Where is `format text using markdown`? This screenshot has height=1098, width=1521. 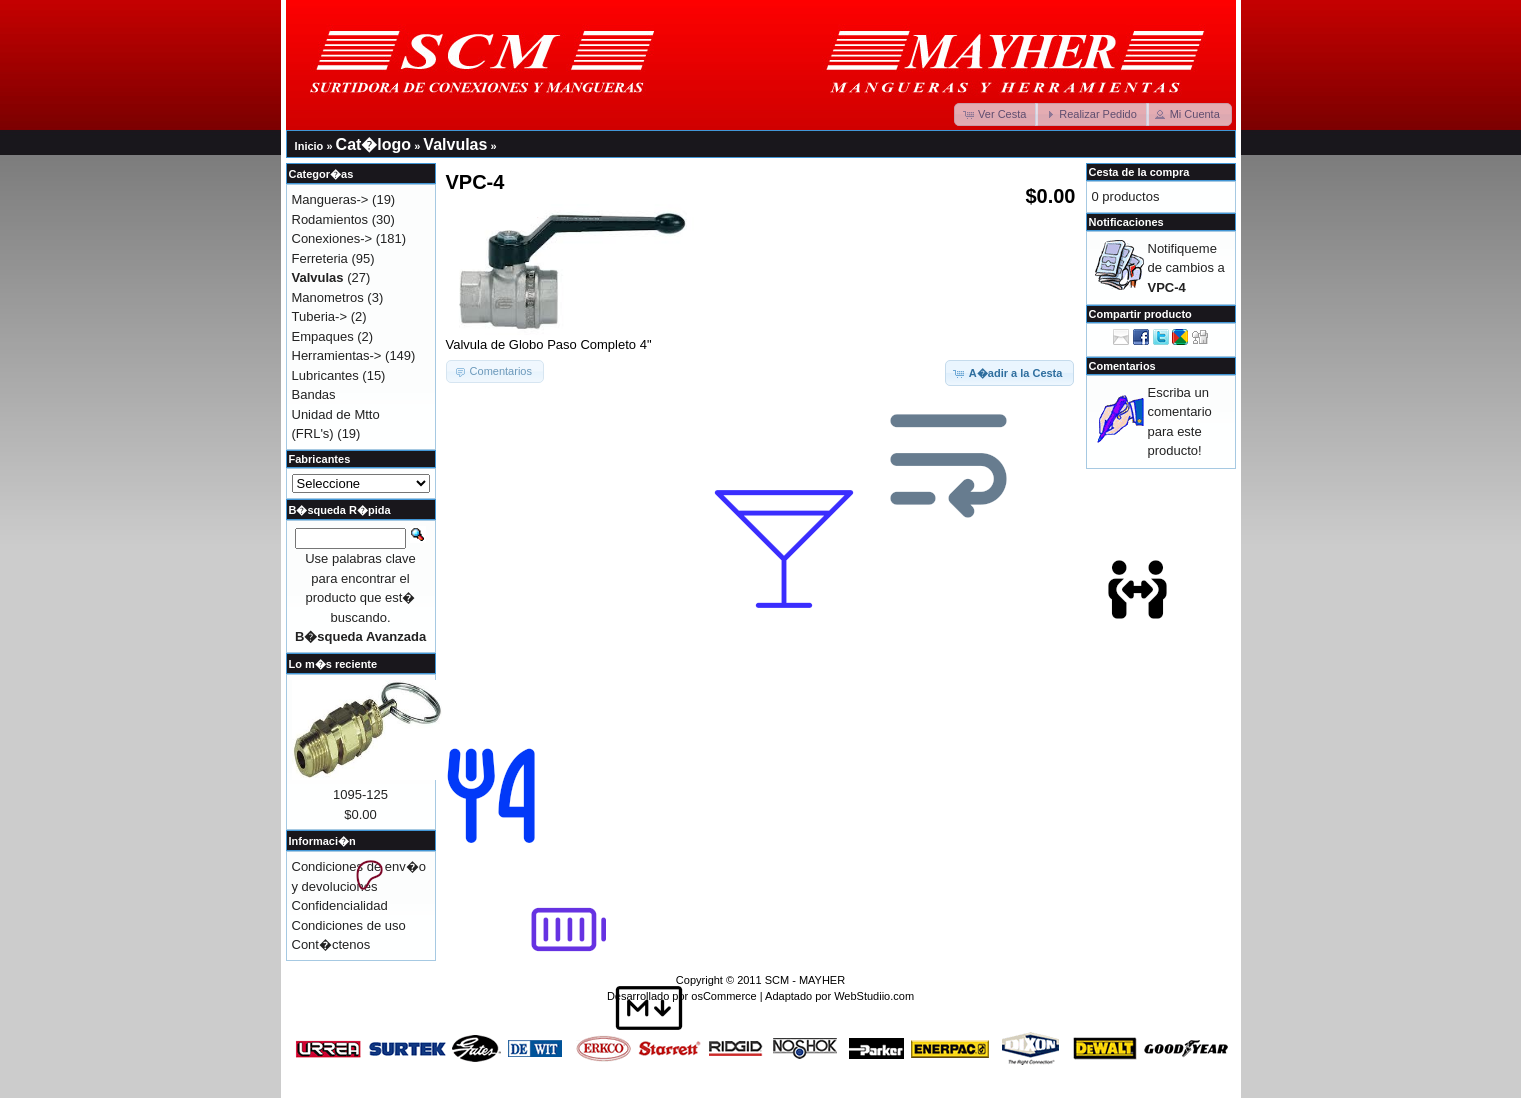 format text using markdown is located at coordinates (649, 1008).